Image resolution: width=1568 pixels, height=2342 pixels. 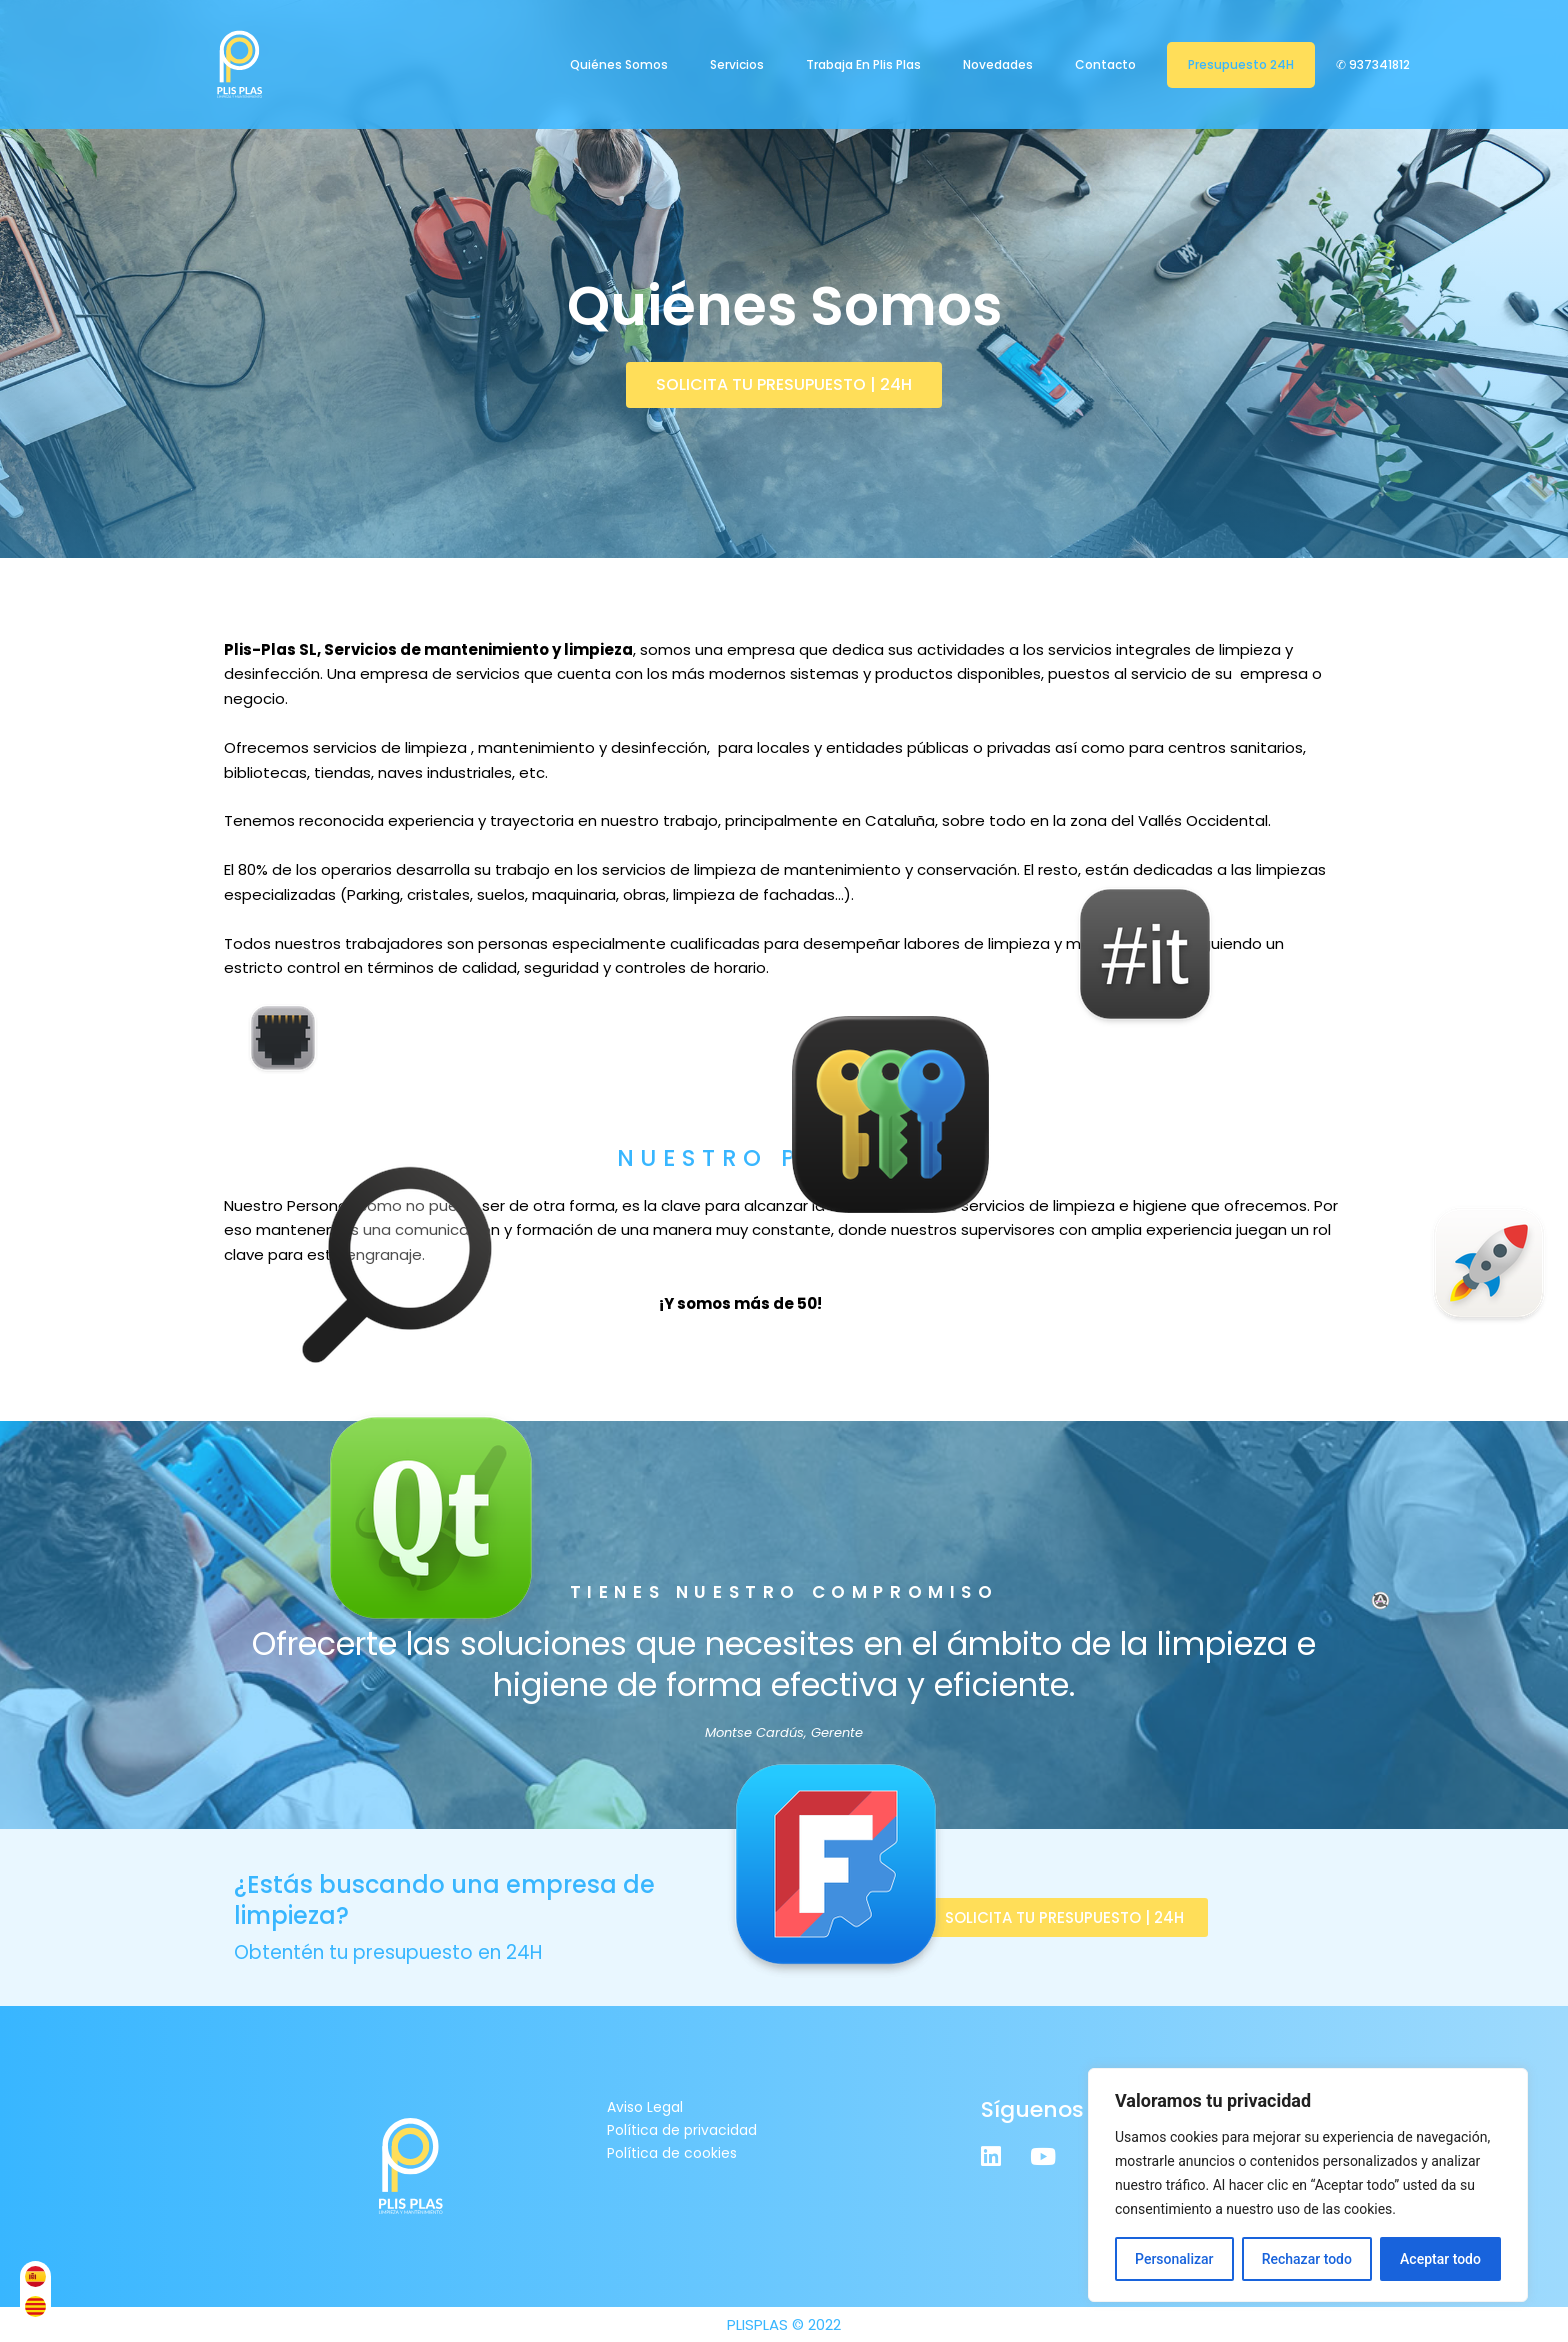 I want to click on open the software update manager, so click(x=1380, y=1600).